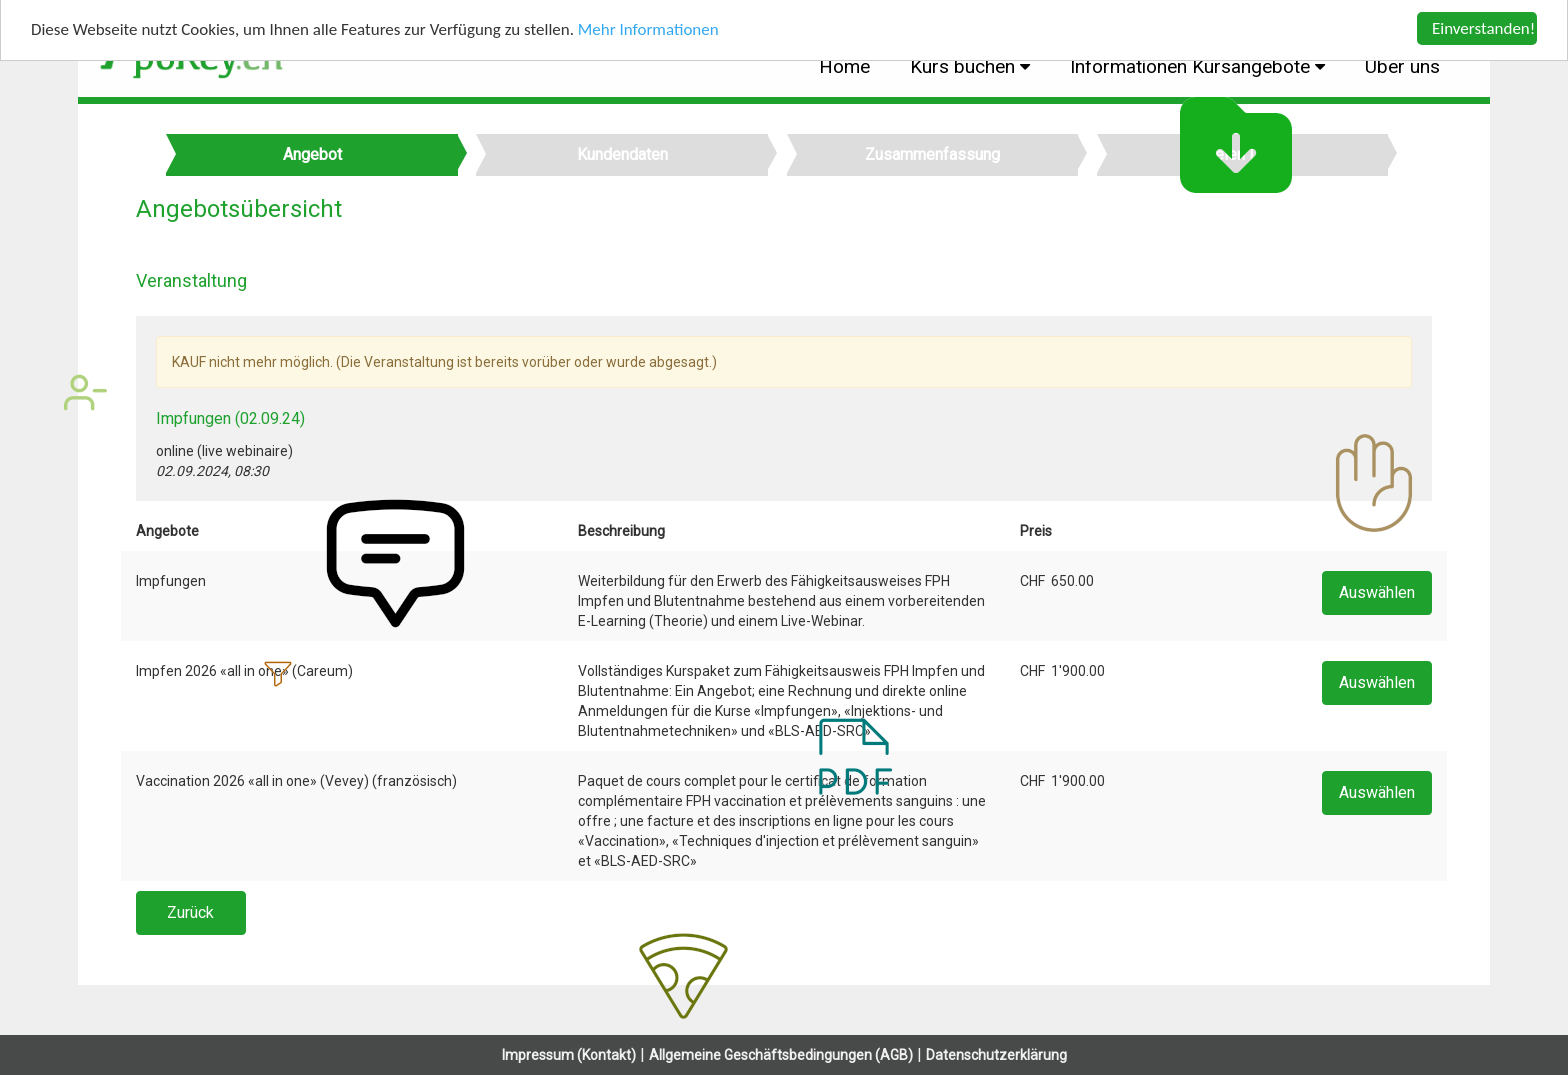 The image size is (1568, 1075). Describe the element at coordinates (1236, 145) in the screenshot. I see `download files to this folder` at that location.